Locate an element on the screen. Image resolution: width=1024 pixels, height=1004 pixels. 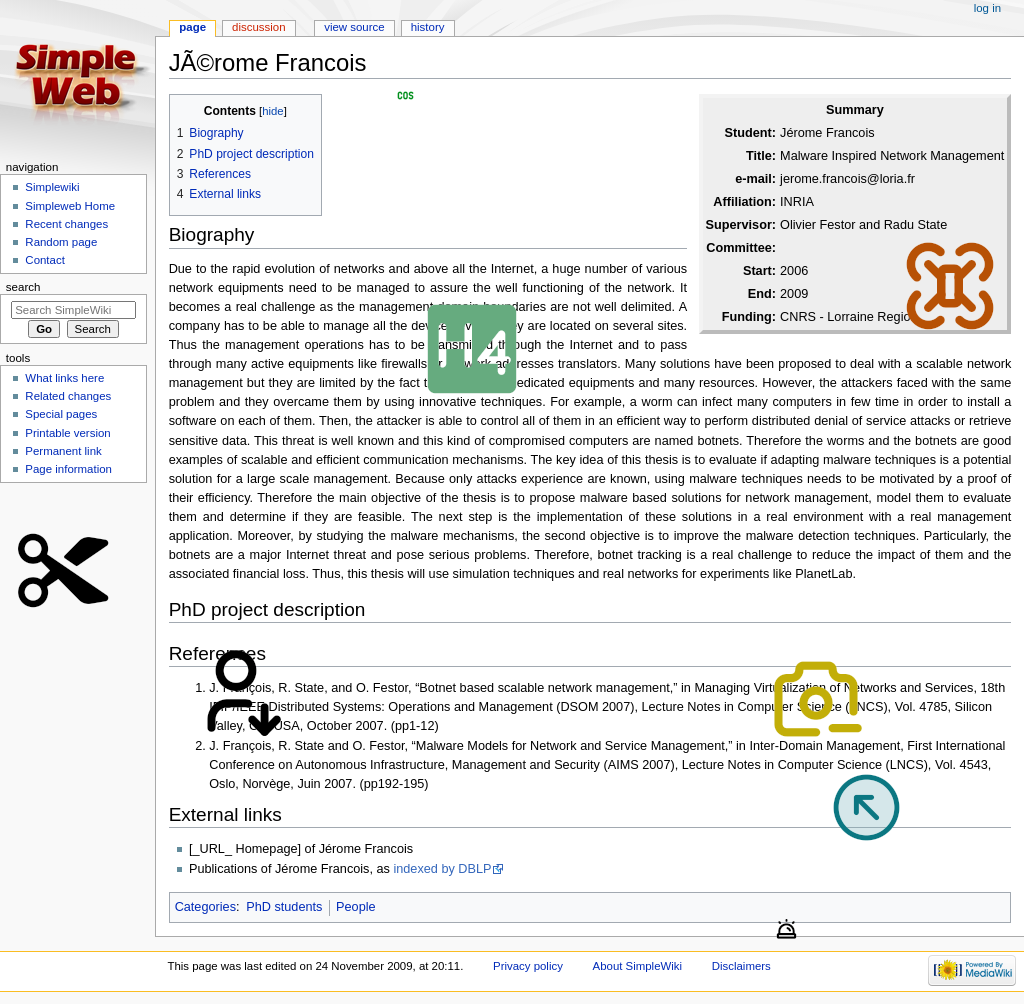
remove a photo from selection is located at coordinates (816, 699).